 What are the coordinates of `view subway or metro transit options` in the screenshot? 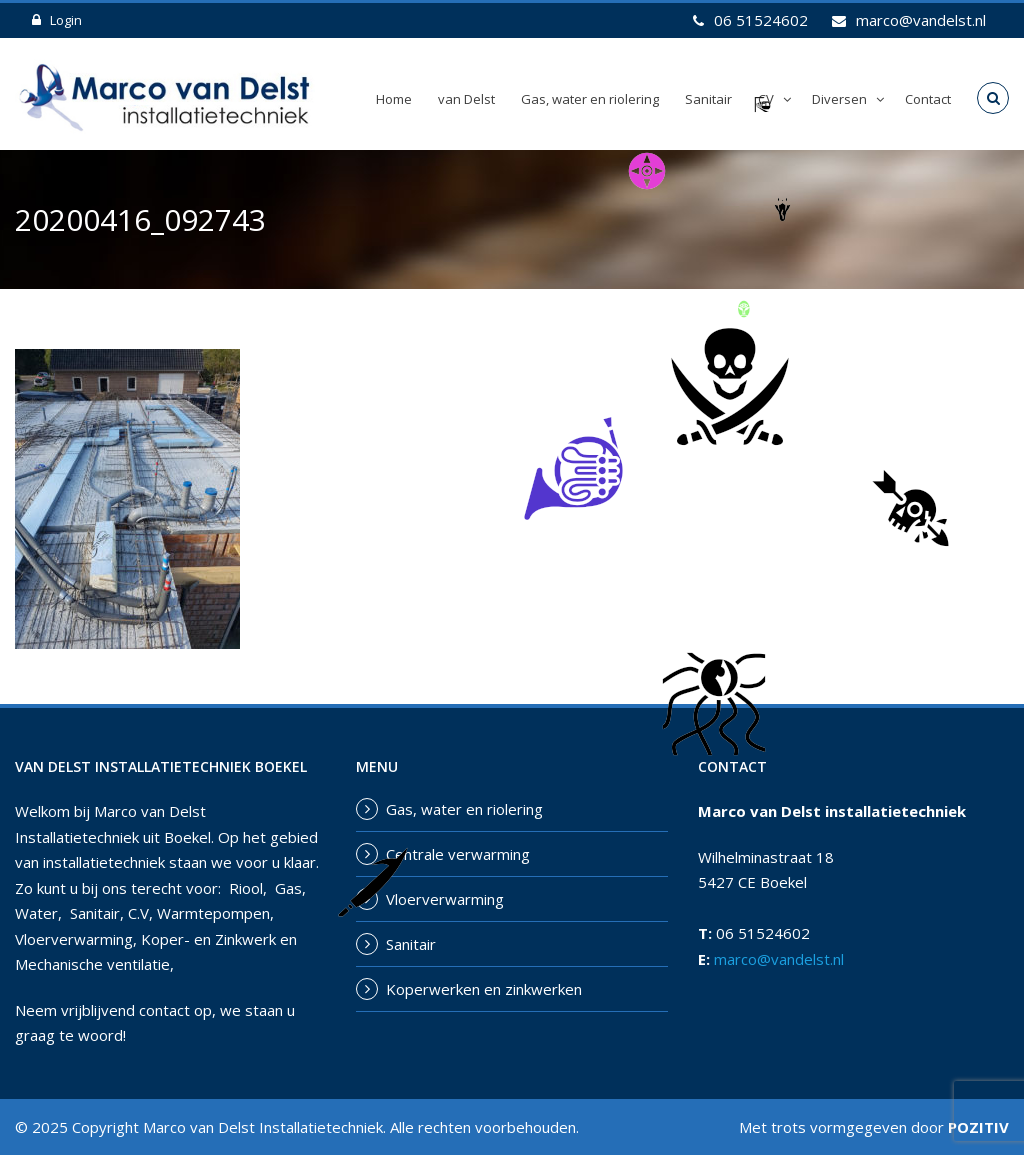 It's located at (762, 104).